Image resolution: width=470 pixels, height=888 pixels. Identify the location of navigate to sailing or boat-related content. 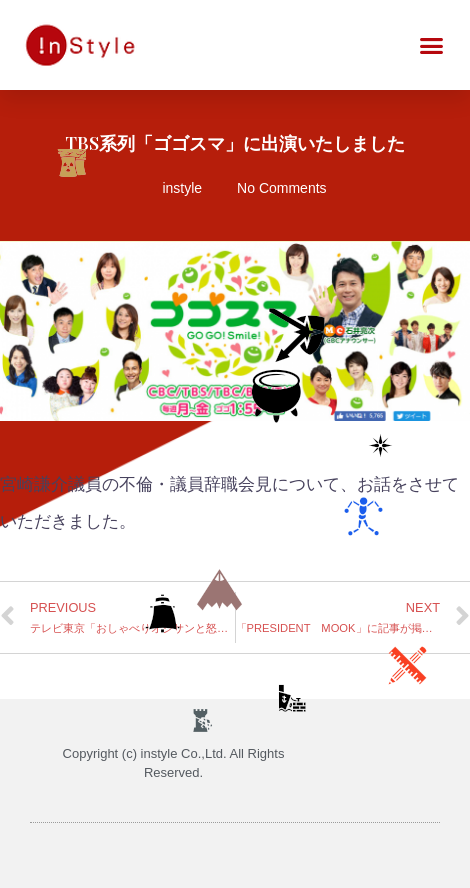
(162, 613).